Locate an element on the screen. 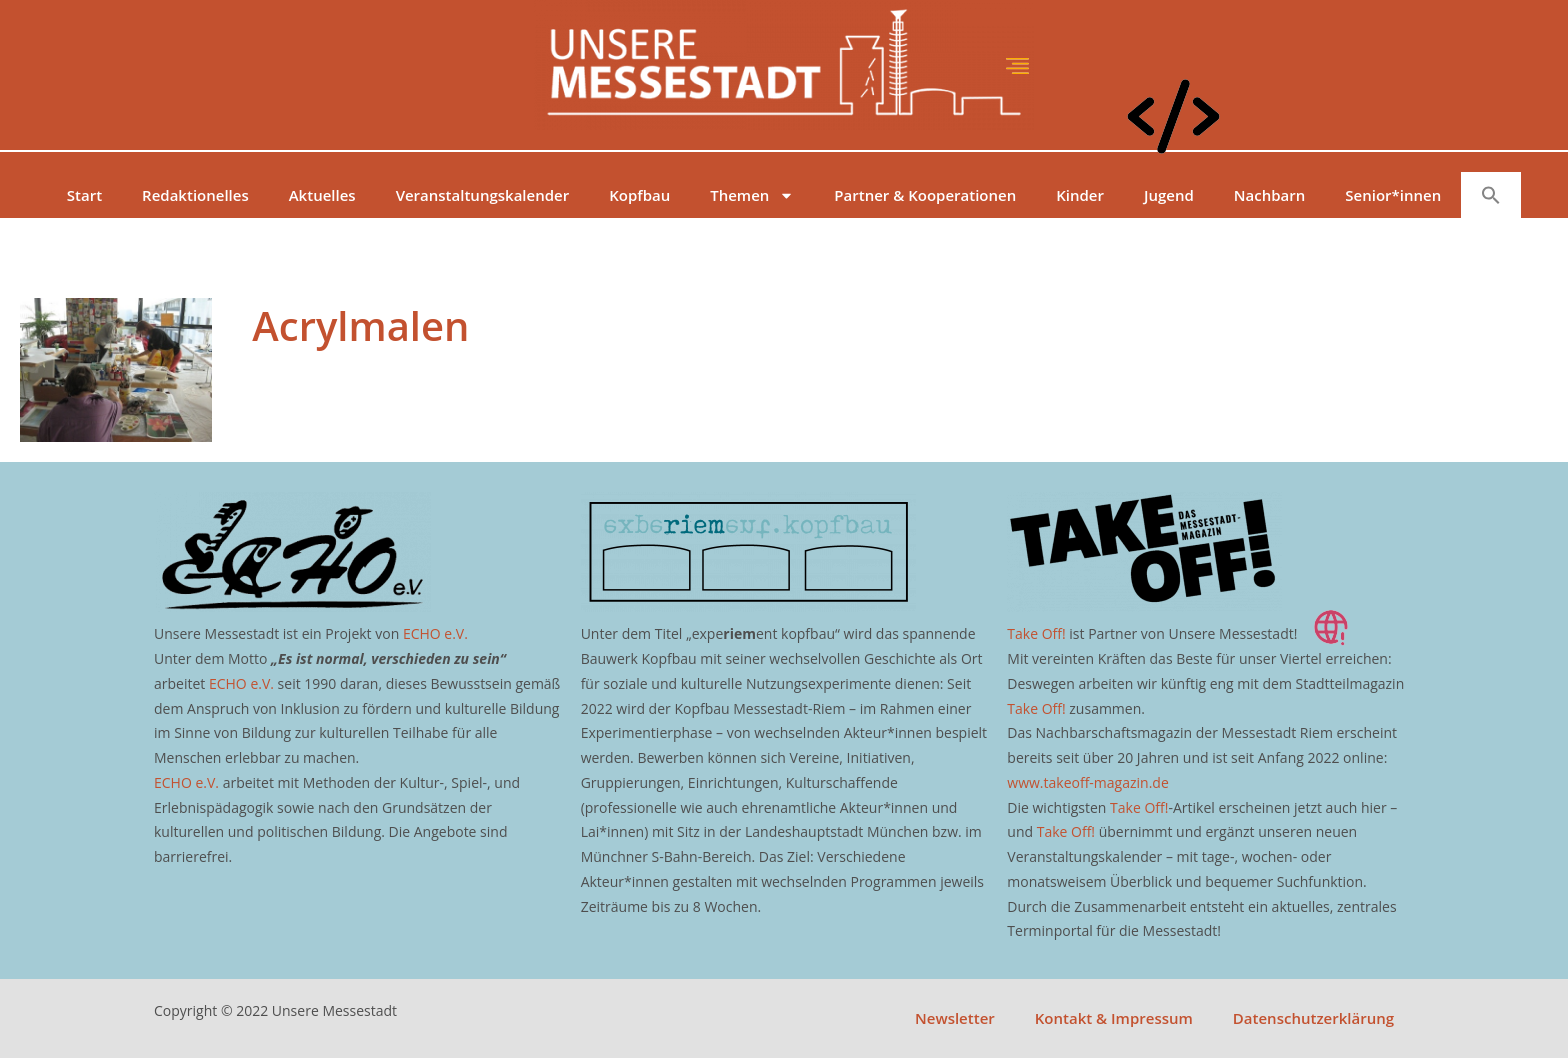 The image size is (1568, 1058). indicates a global network or internet connection issue is located at coordinates (1331, 627).